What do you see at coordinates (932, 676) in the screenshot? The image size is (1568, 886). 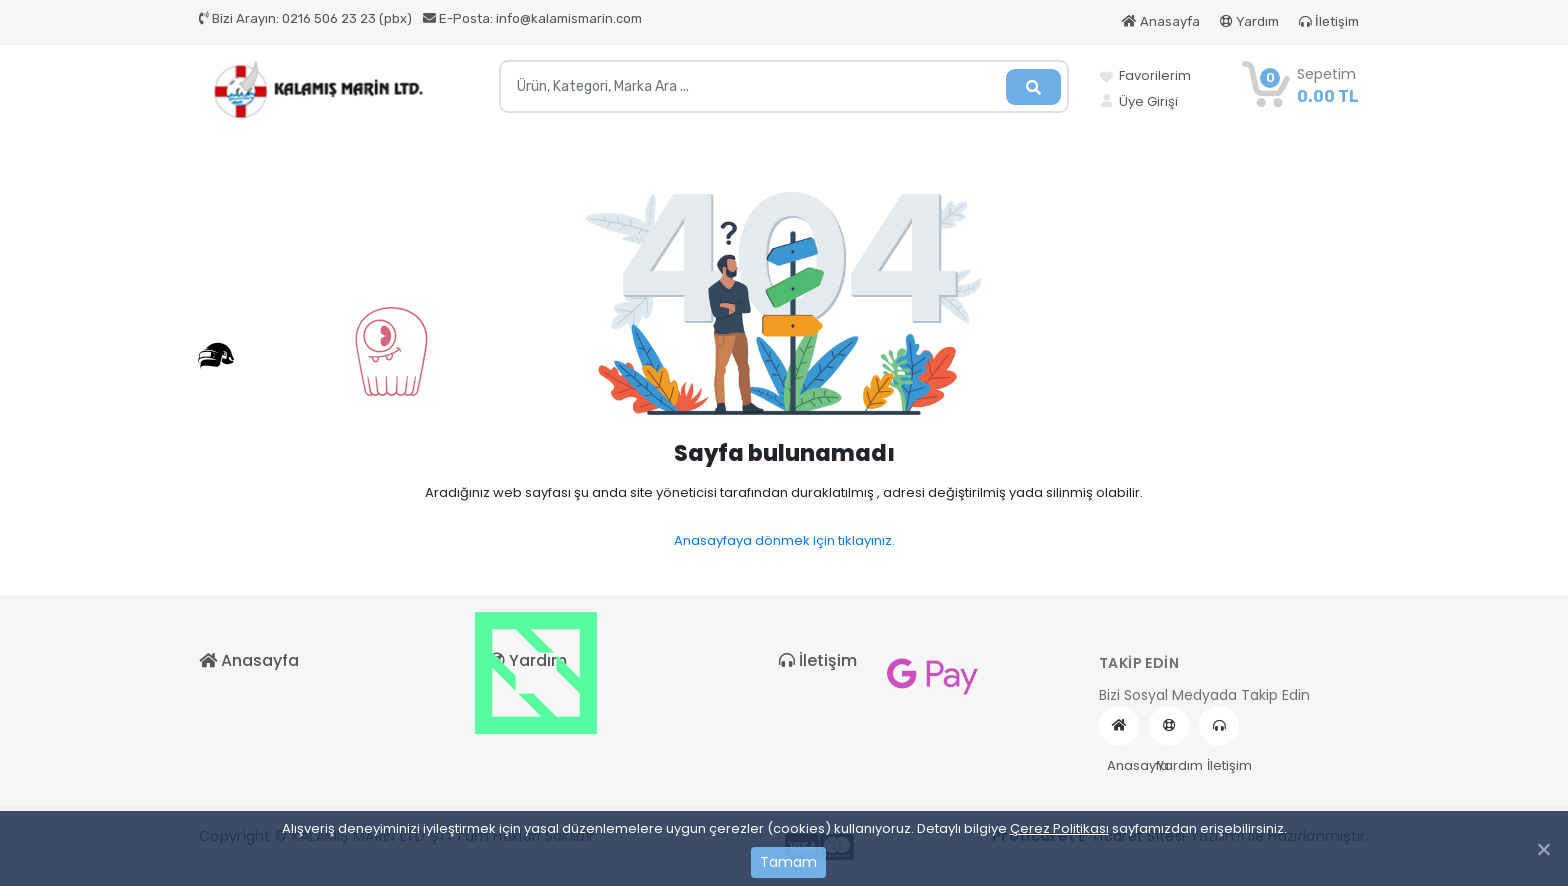 I see `pay with google pay` at bounding box center [932, 676].